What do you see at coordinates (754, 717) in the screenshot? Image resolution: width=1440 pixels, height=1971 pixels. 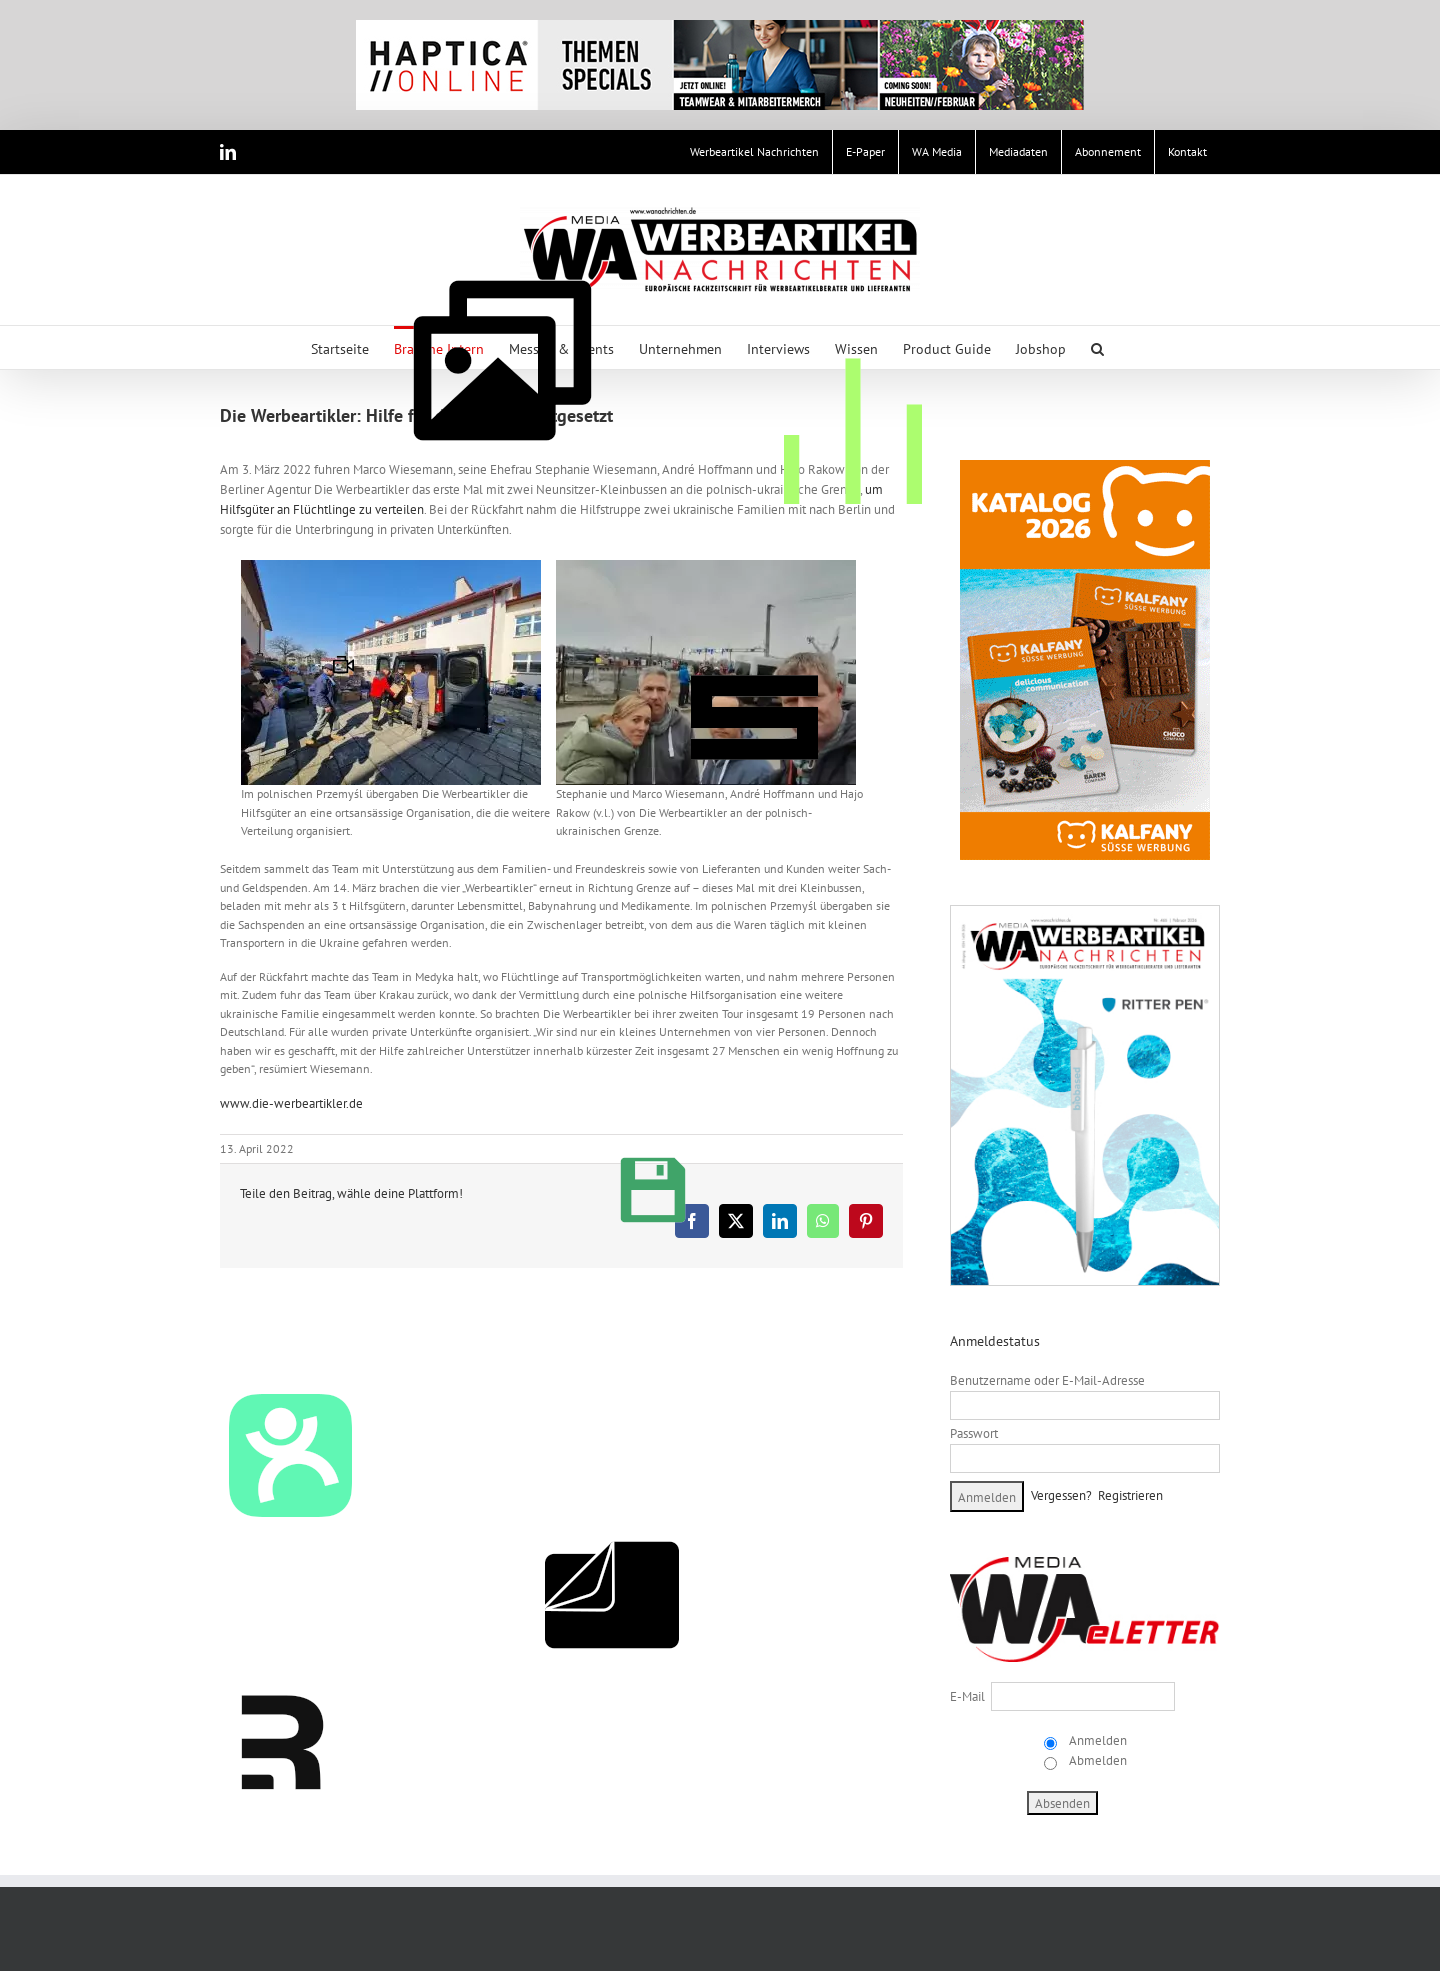 I see `suckless software project logo` at bounding box center [754, 717].